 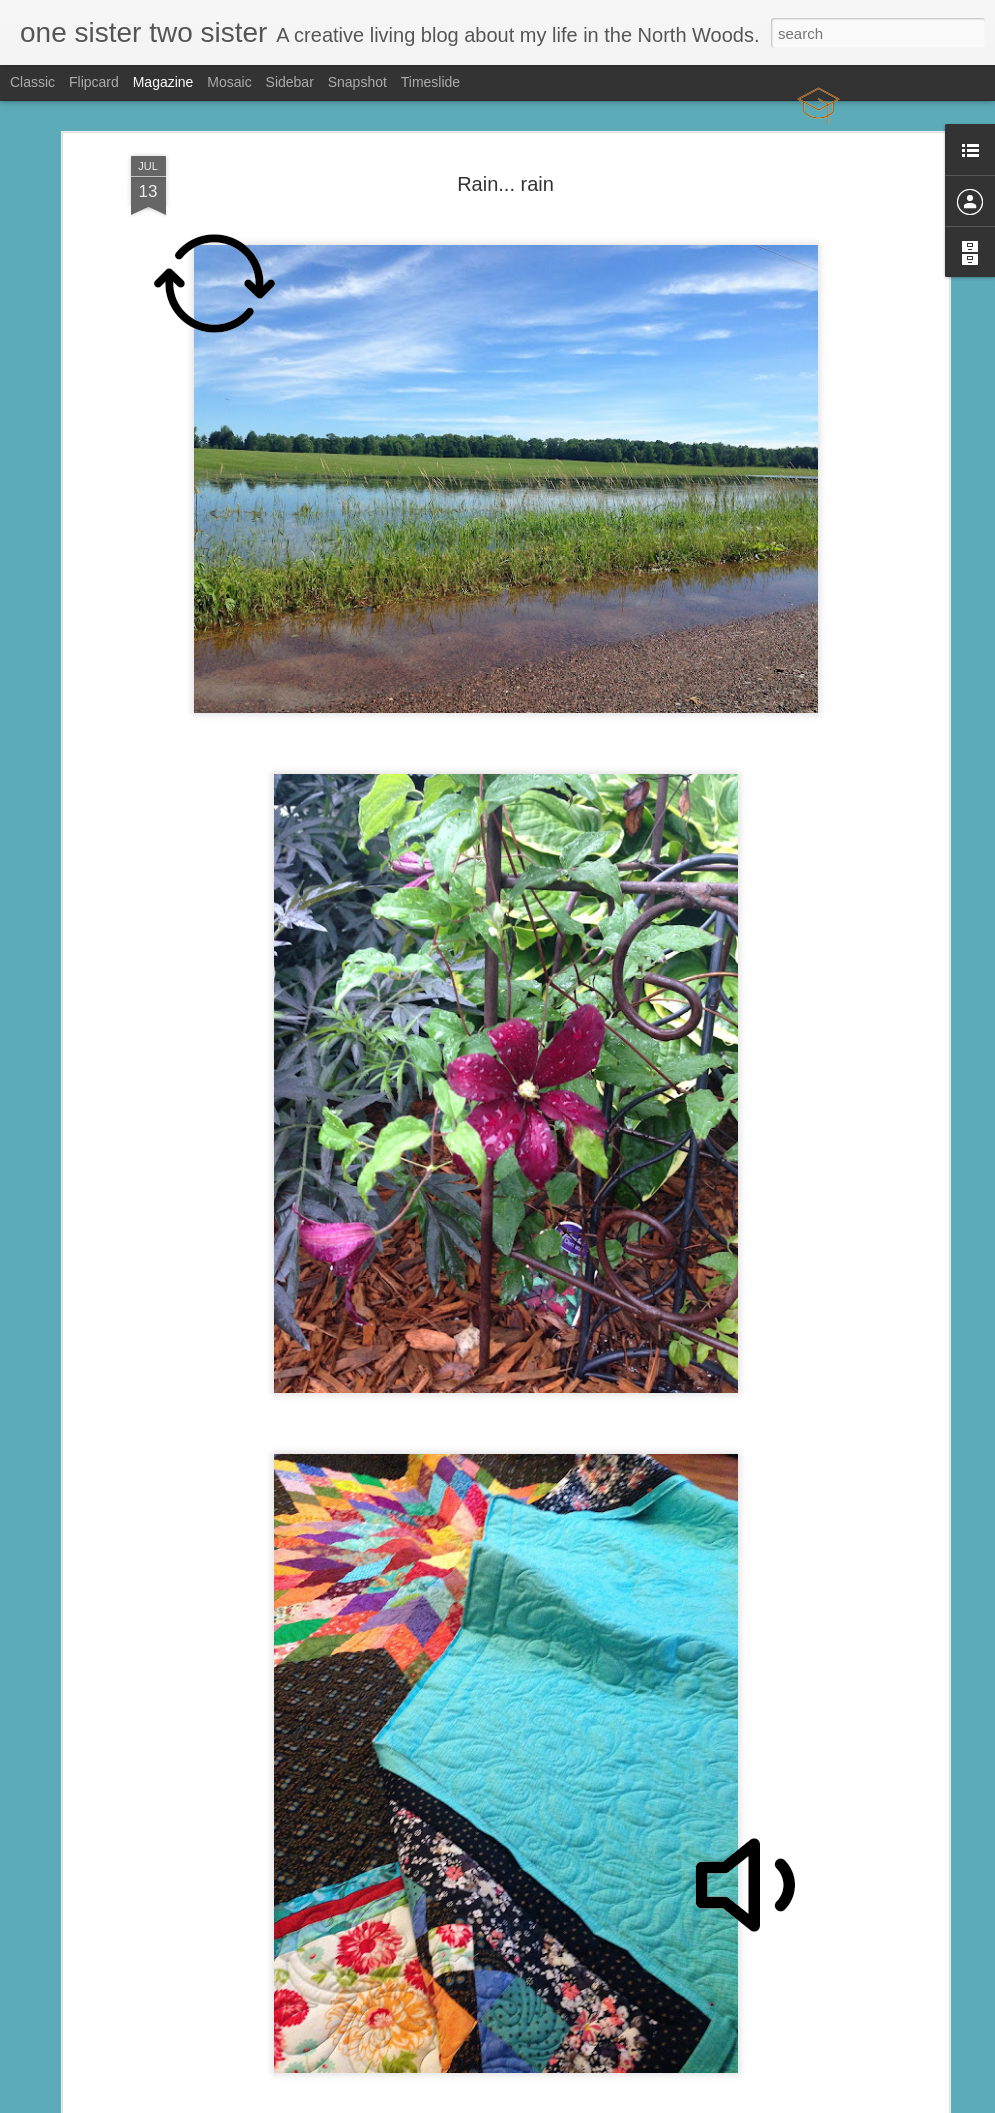 I want to click on access education or learning features, so click(x=818, y=104).